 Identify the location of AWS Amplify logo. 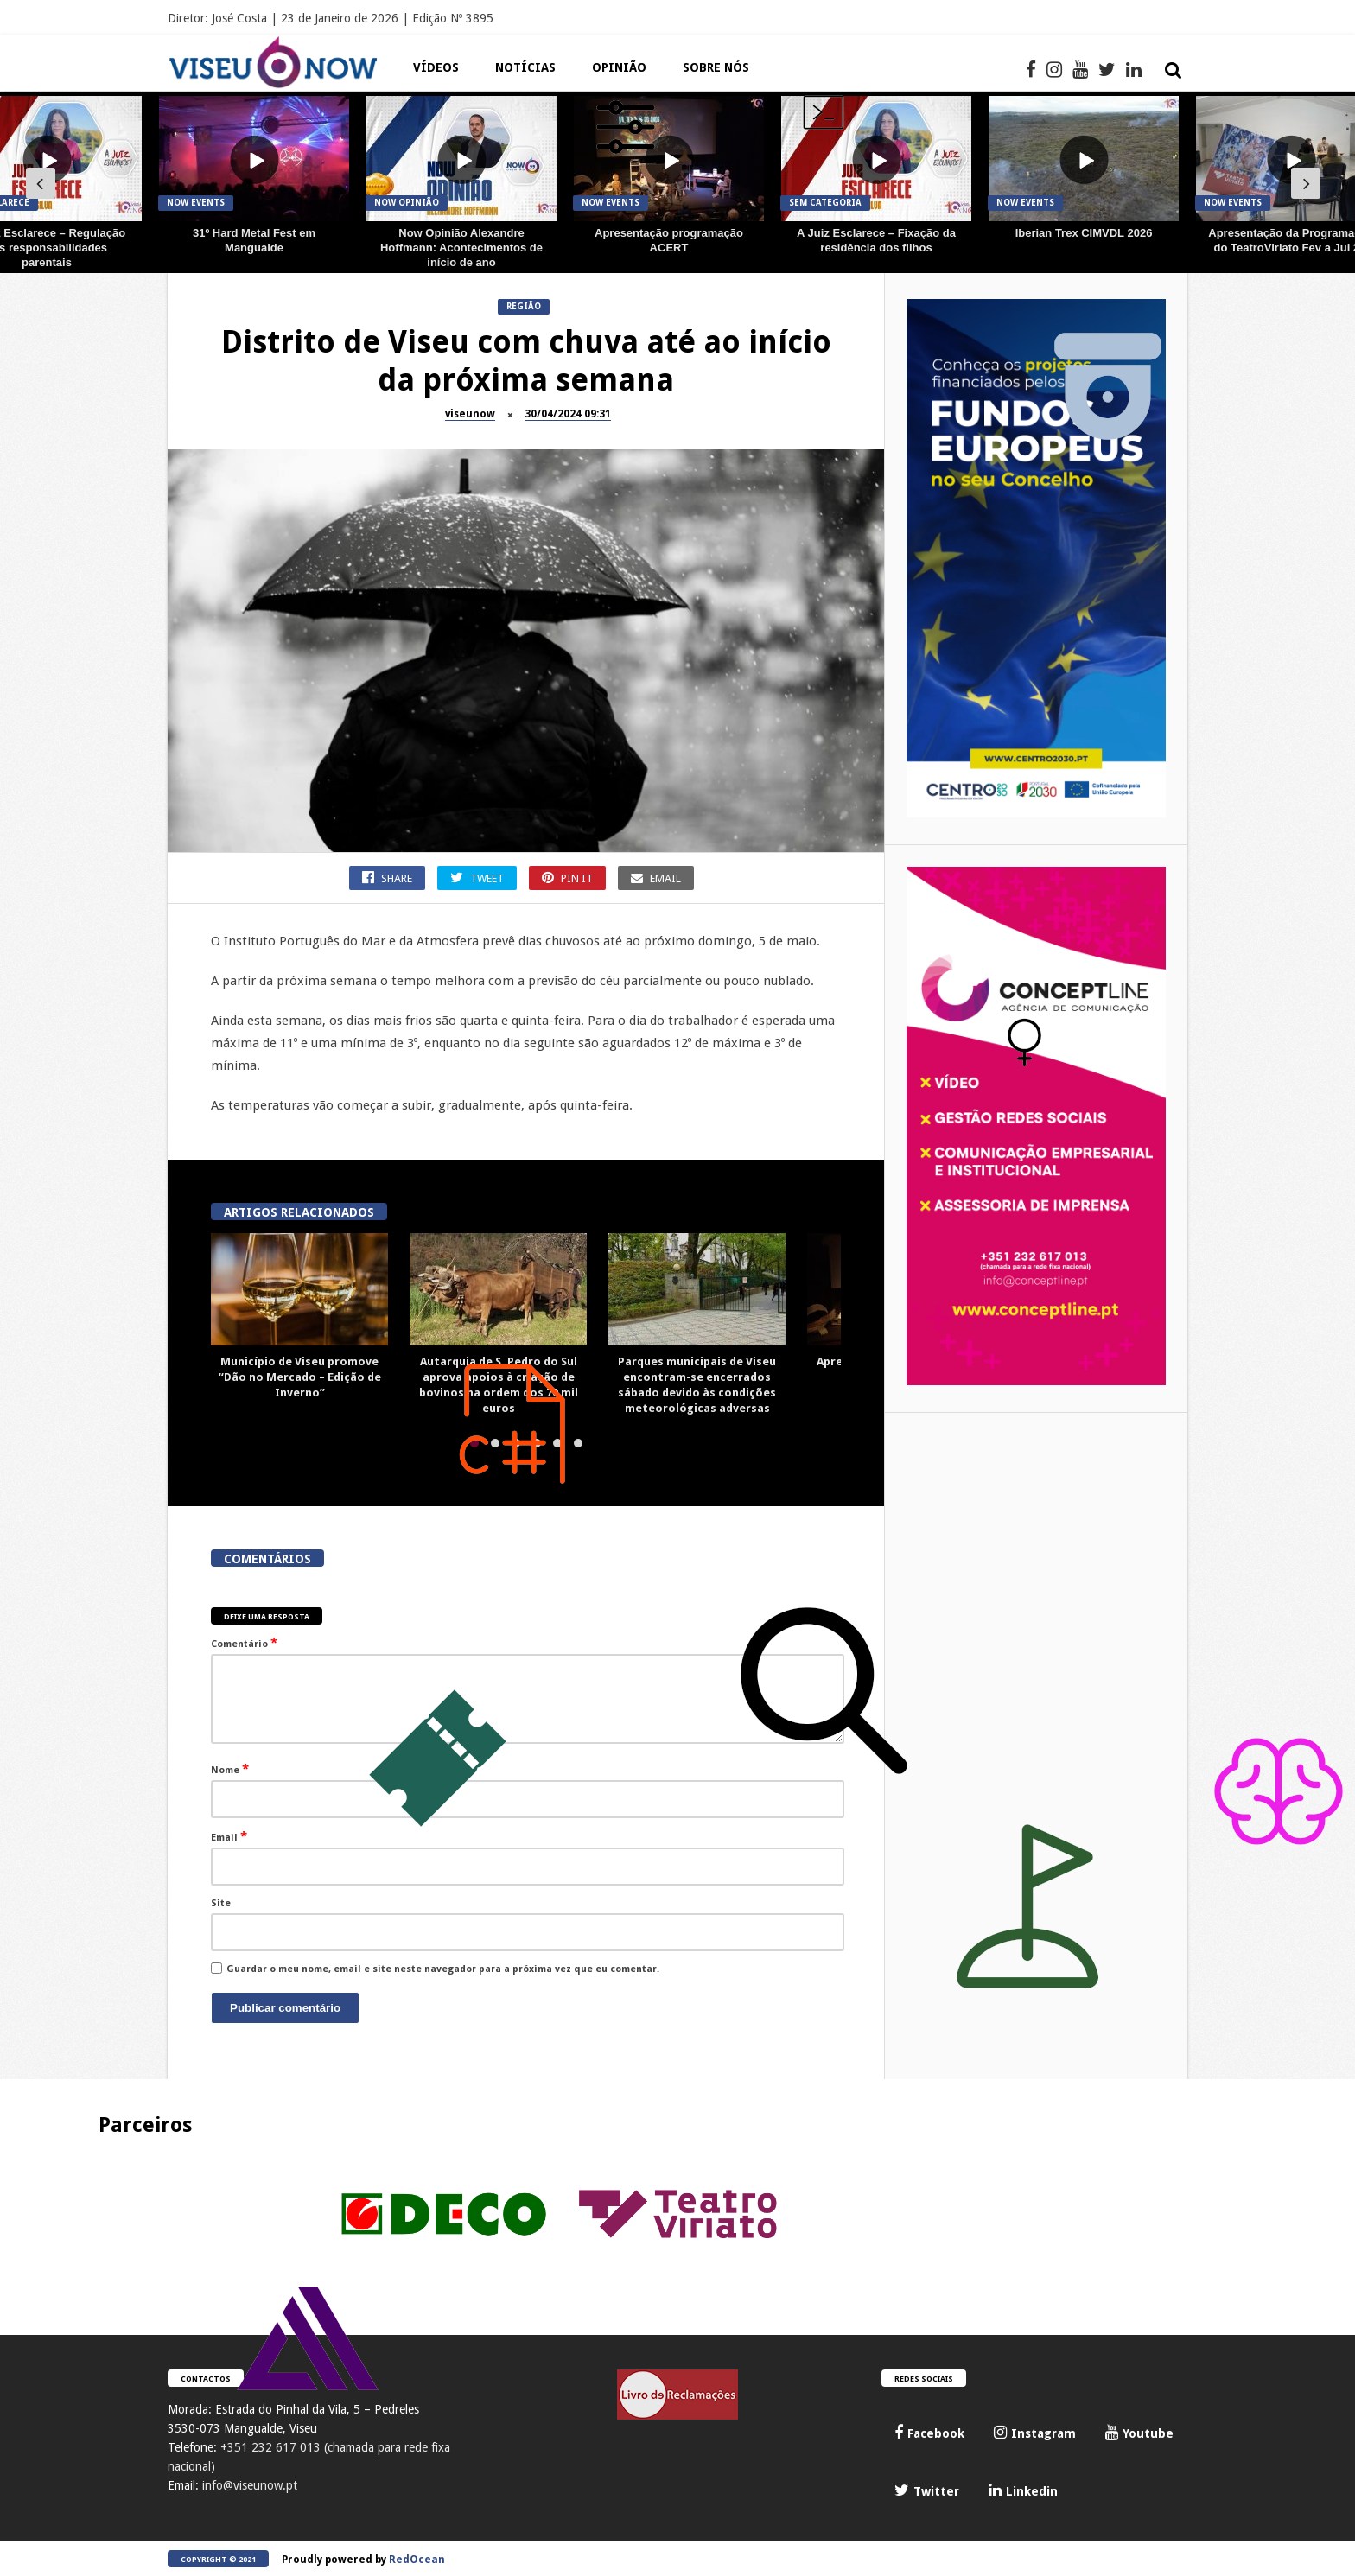
(308, 2338).